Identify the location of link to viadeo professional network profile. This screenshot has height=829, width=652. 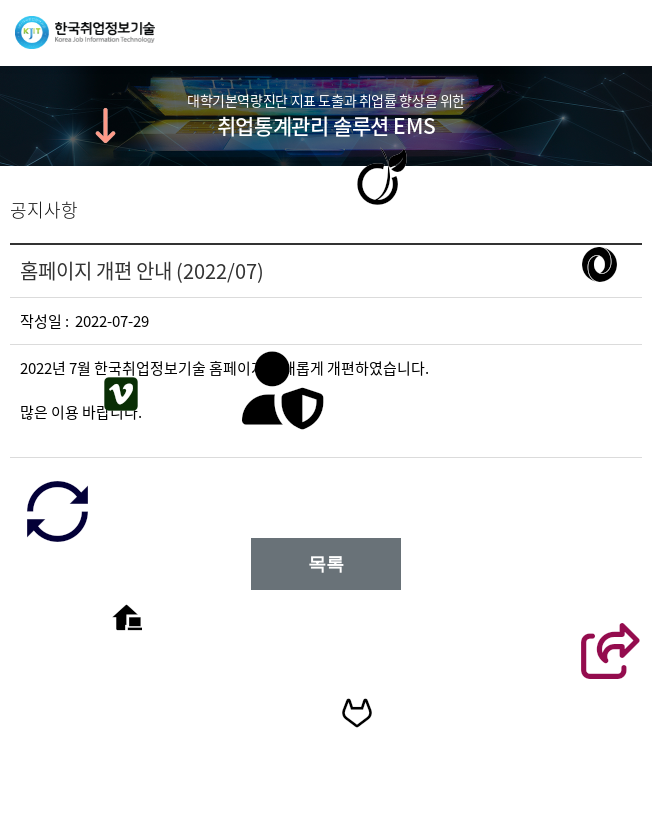
(382, 176).